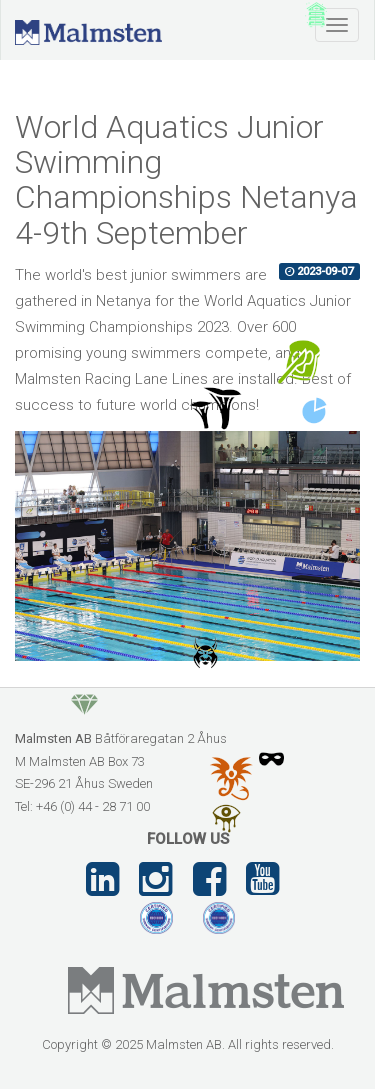  I want to click on indicates premium or diamond-tier membership status, so click(84, 703).